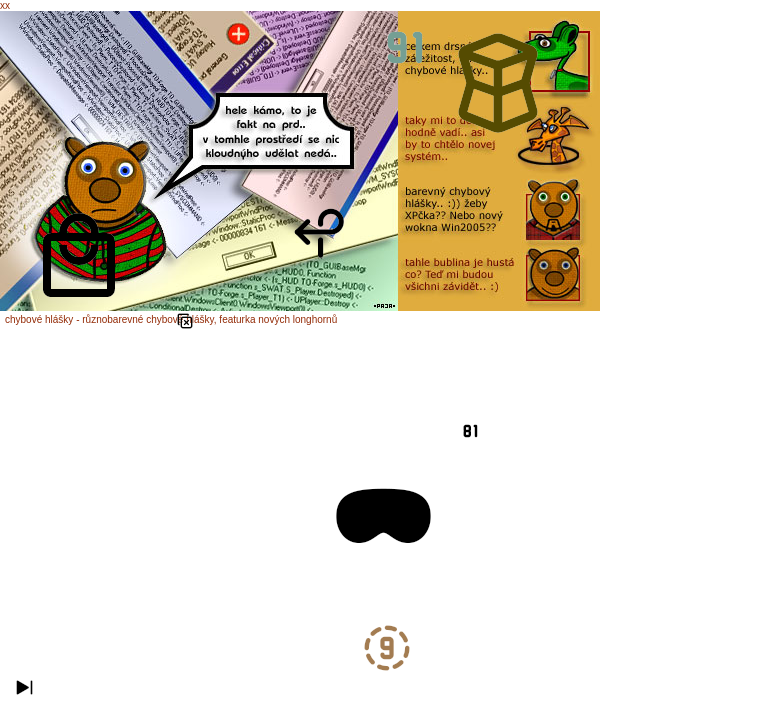  Describe the element at coordinates (406, 47) in the screenshot. I see `indicates 91 unread notifications or items` at that location.